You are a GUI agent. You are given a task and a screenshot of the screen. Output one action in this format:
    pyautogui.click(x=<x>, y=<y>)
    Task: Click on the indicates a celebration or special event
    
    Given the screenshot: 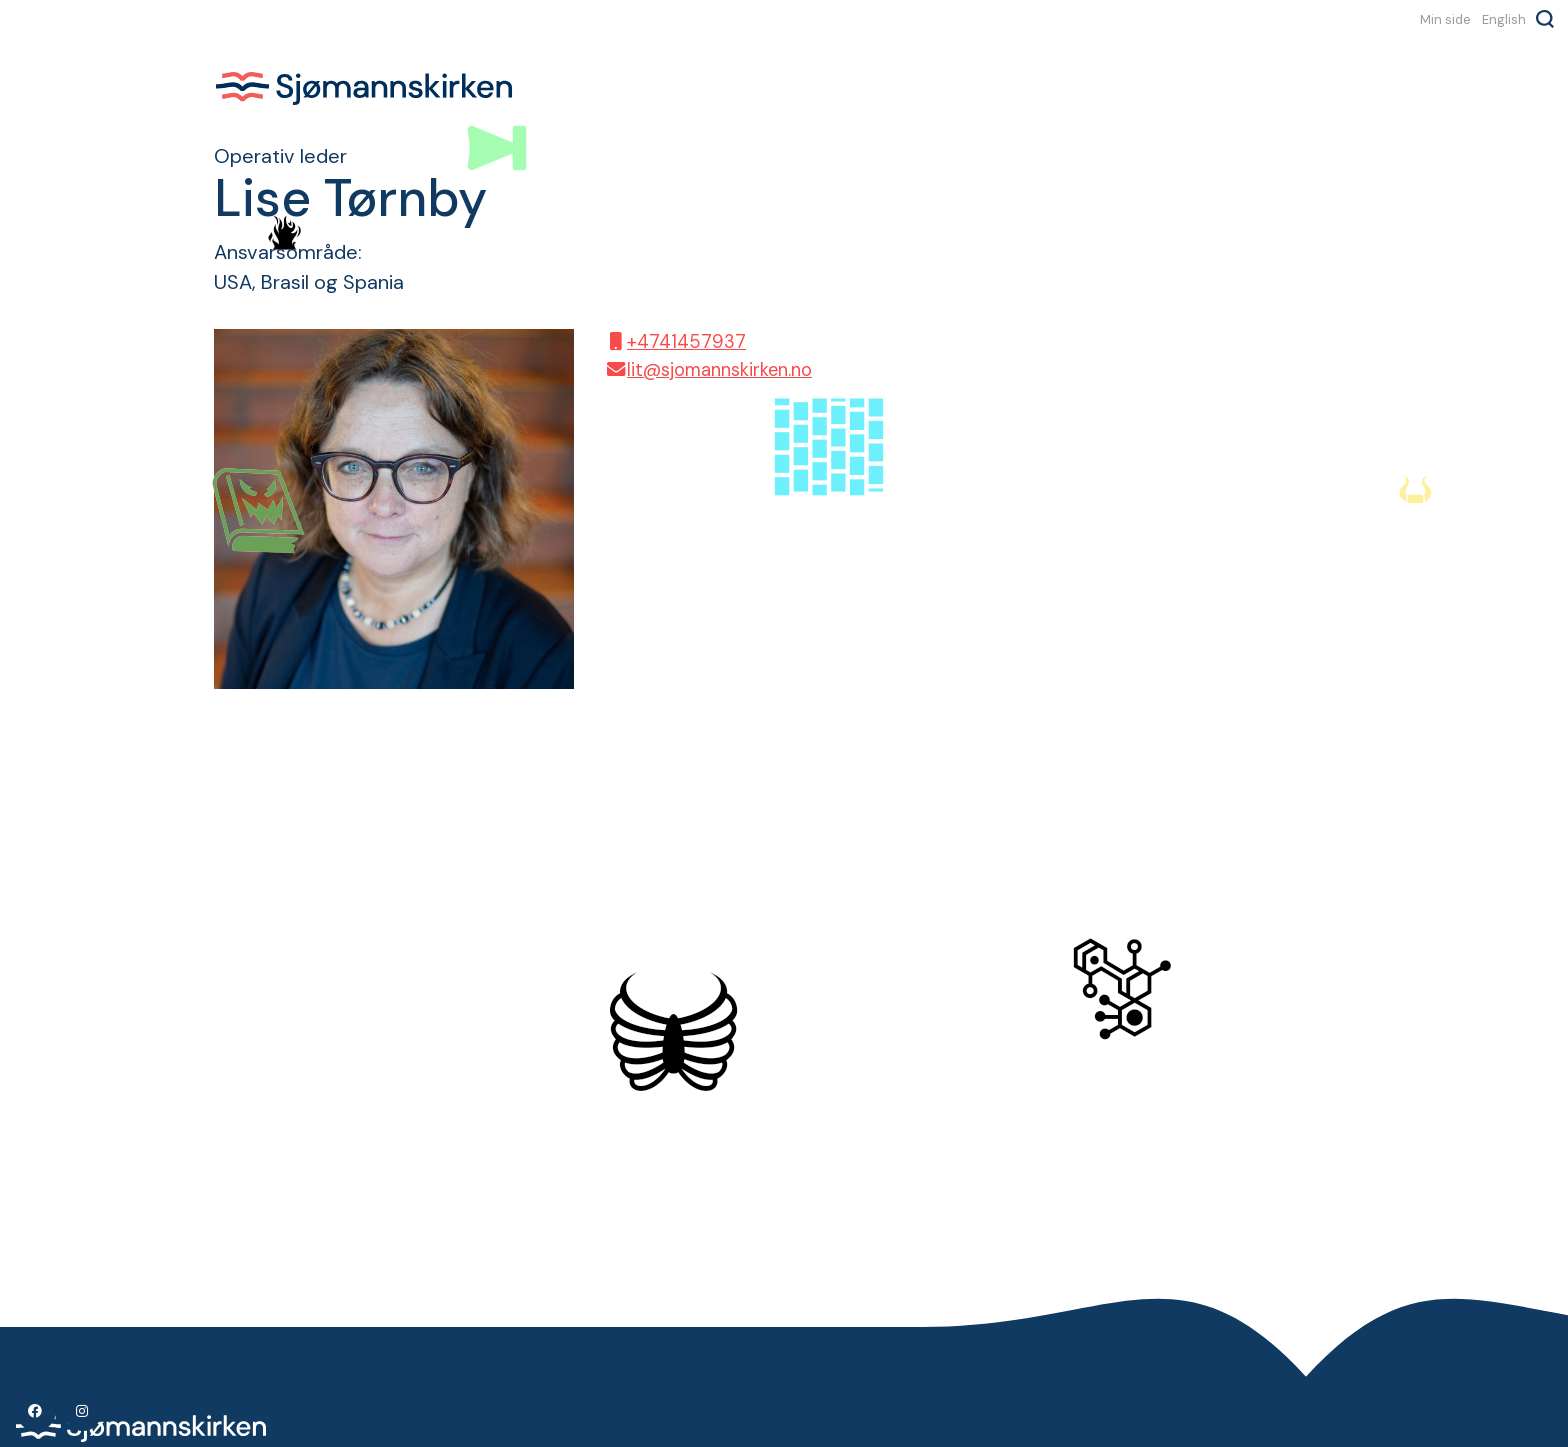 What is the action you would take?
    pyautogui.click(x=284, y=233)
    